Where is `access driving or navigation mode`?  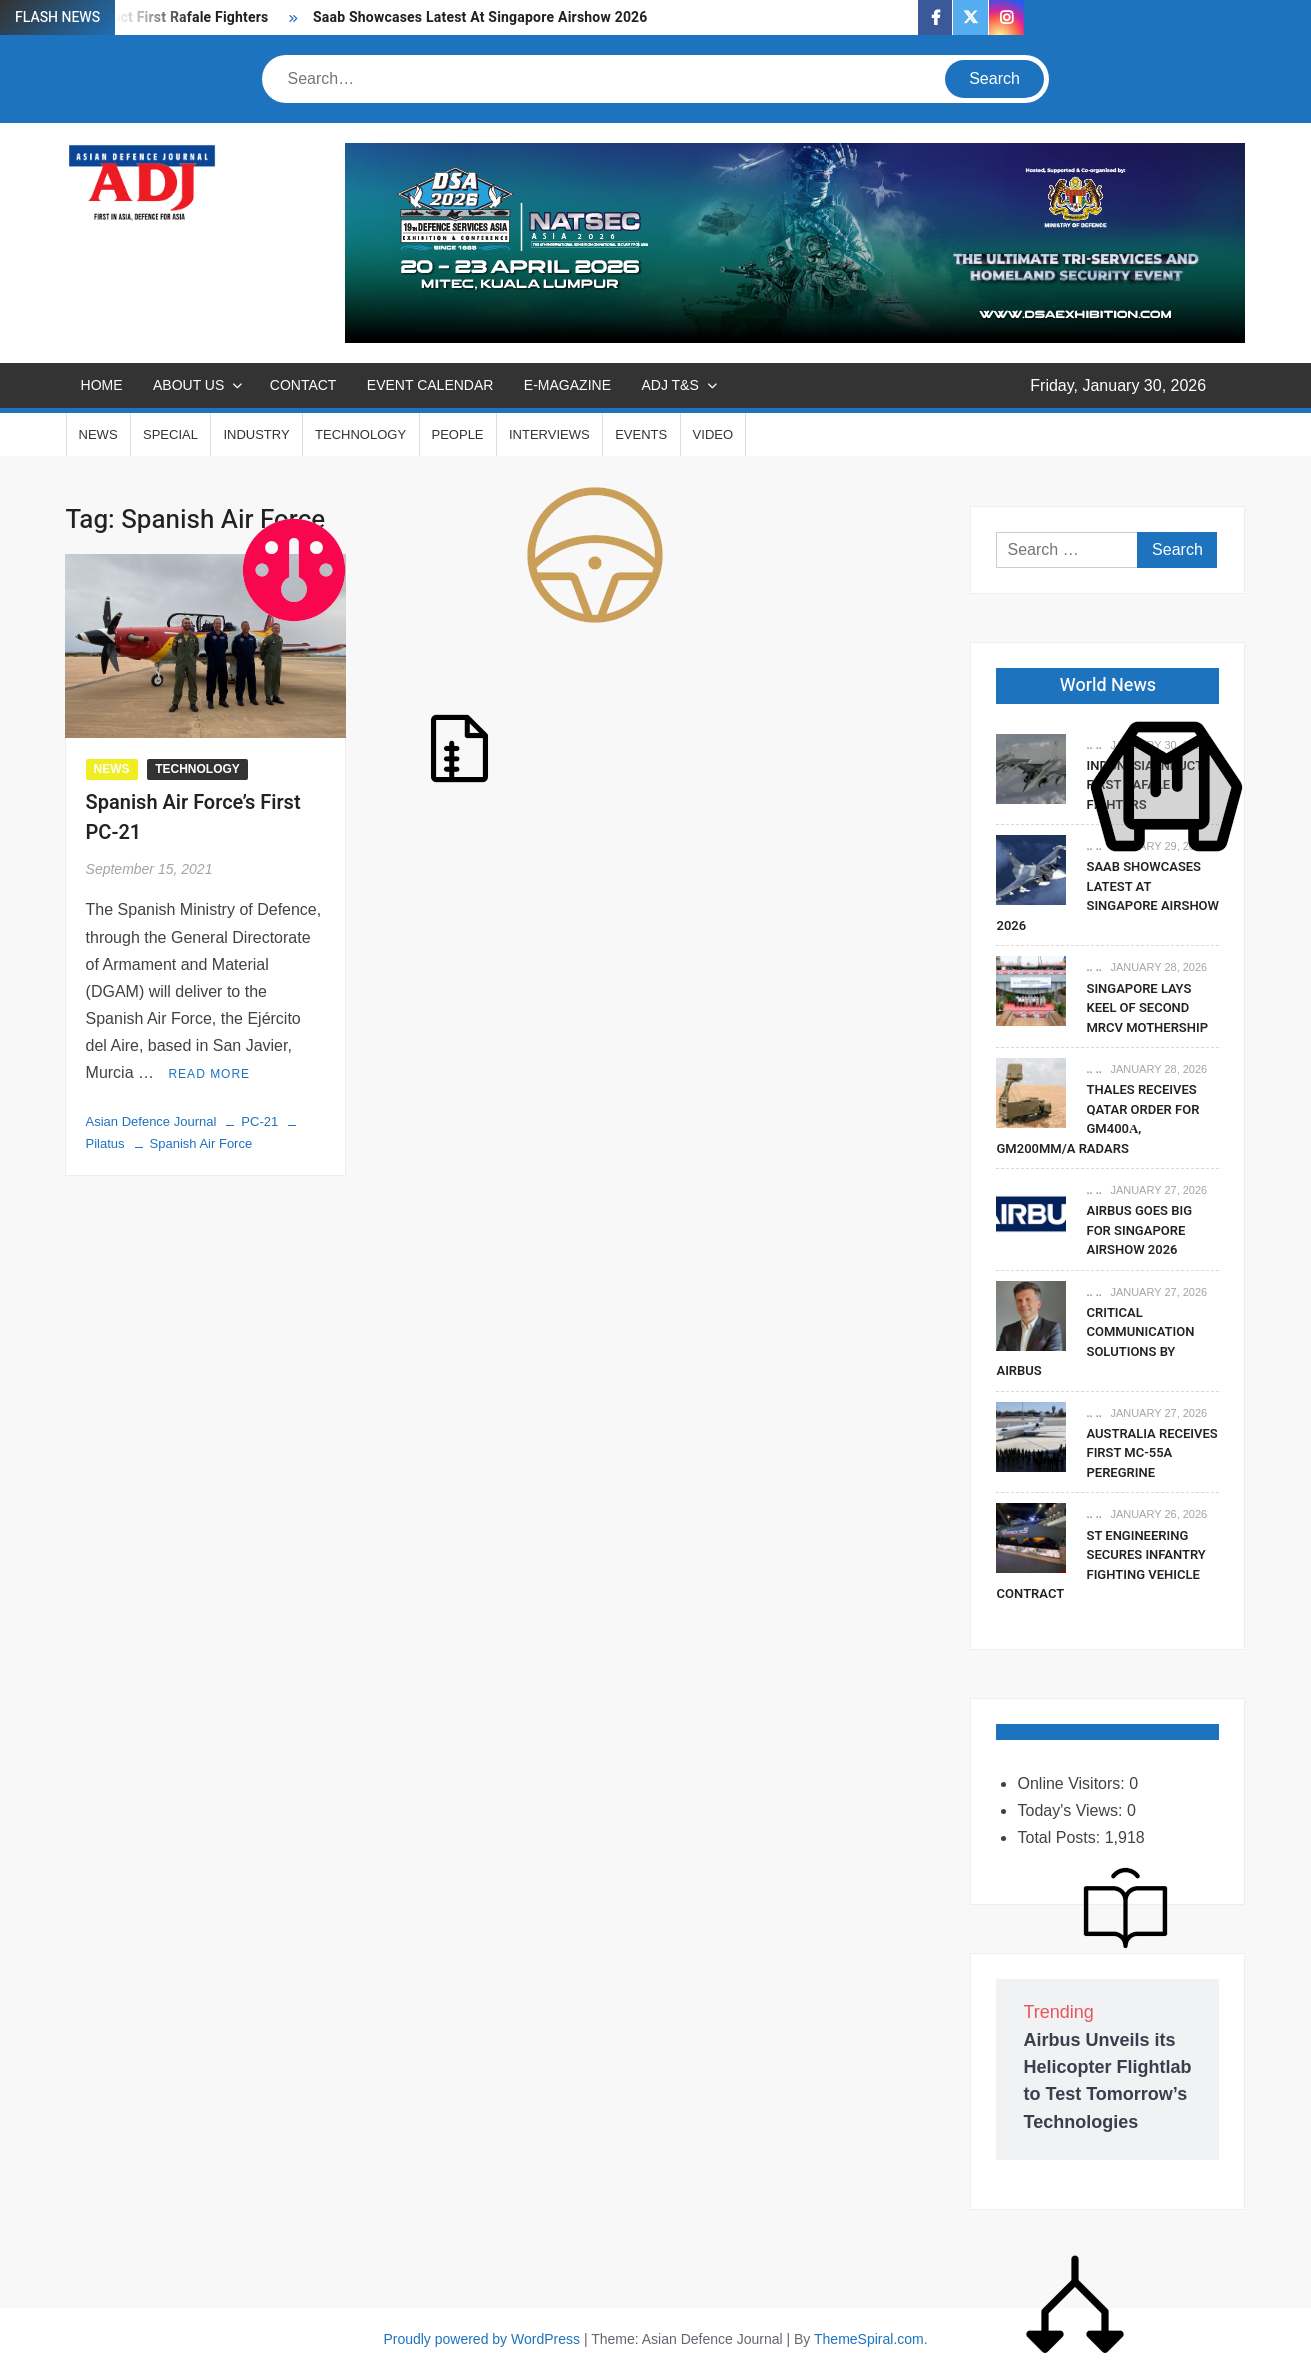 access driving or navigation mode is located at coordinates (595, 555).